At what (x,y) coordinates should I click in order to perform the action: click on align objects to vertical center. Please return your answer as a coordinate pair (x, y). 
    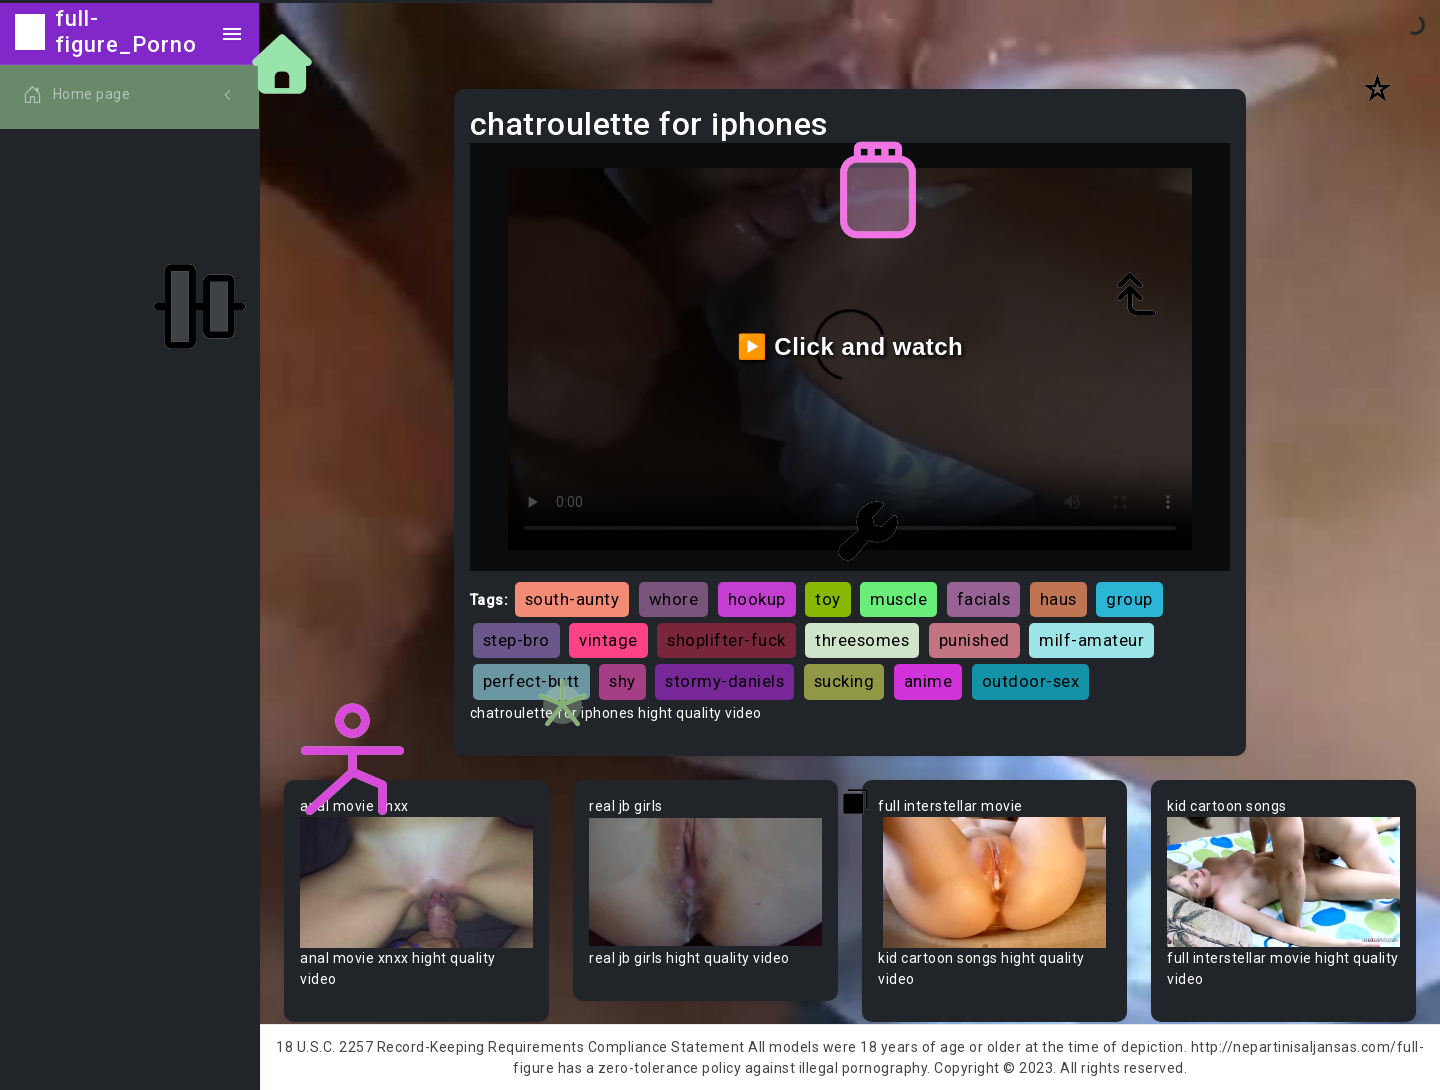
    Looking at the image, I should click on (199, 306).